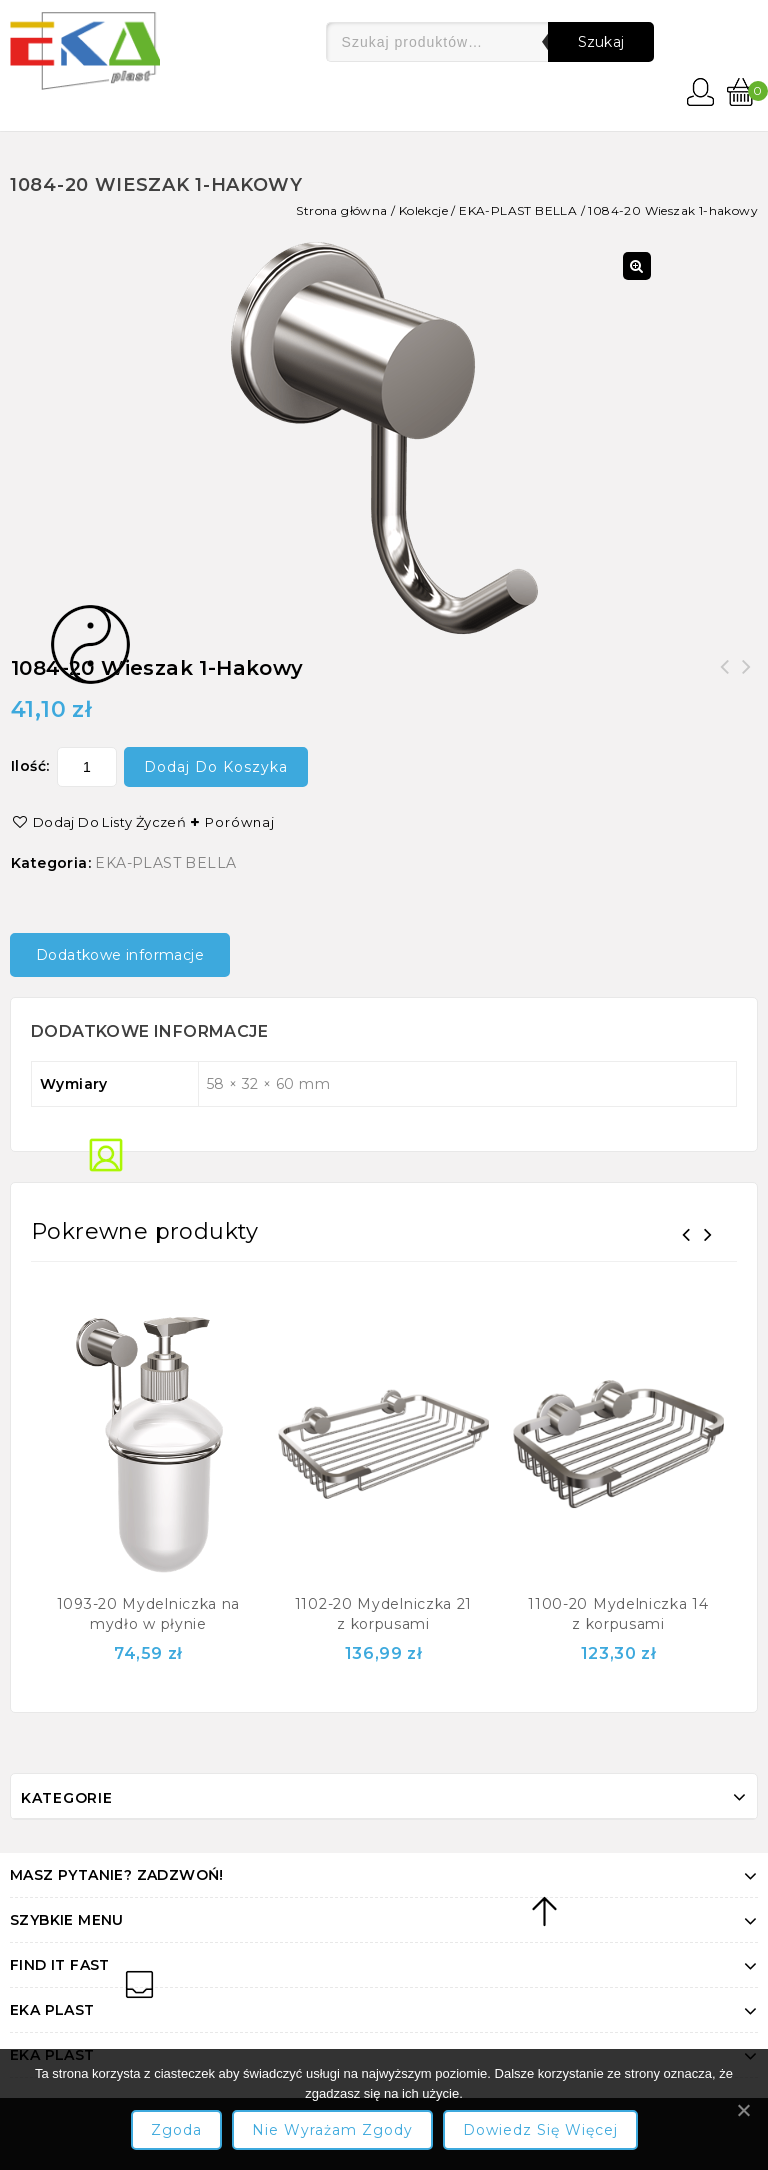  What do you see at coordinates (106, 1155) in the screenshot?
I see `view user profile` at bounding box center [106, 1155].